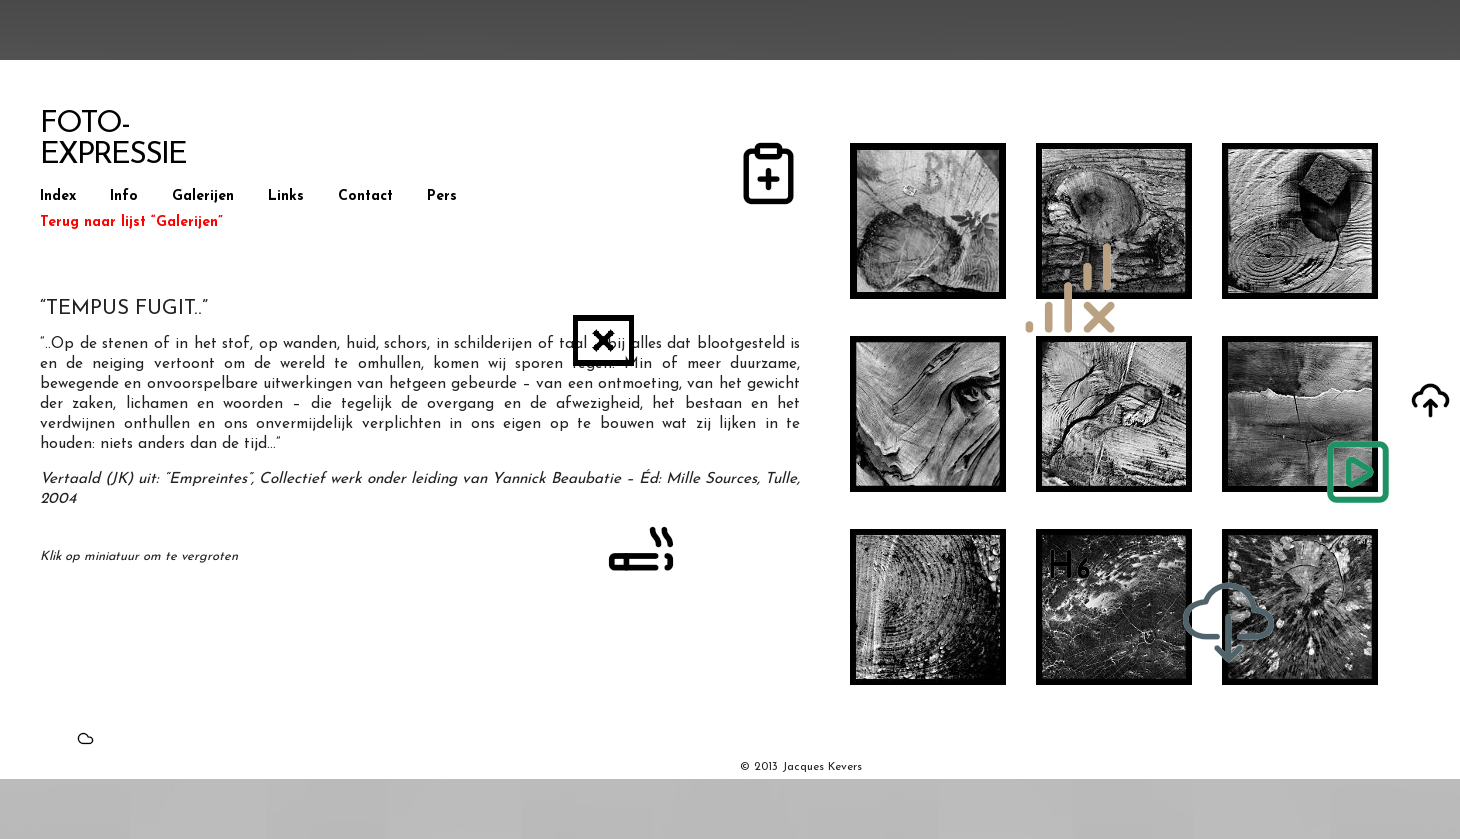 The image size is (1460, 839). I want to click on upload file to cloud storage, so click(1430, 400).